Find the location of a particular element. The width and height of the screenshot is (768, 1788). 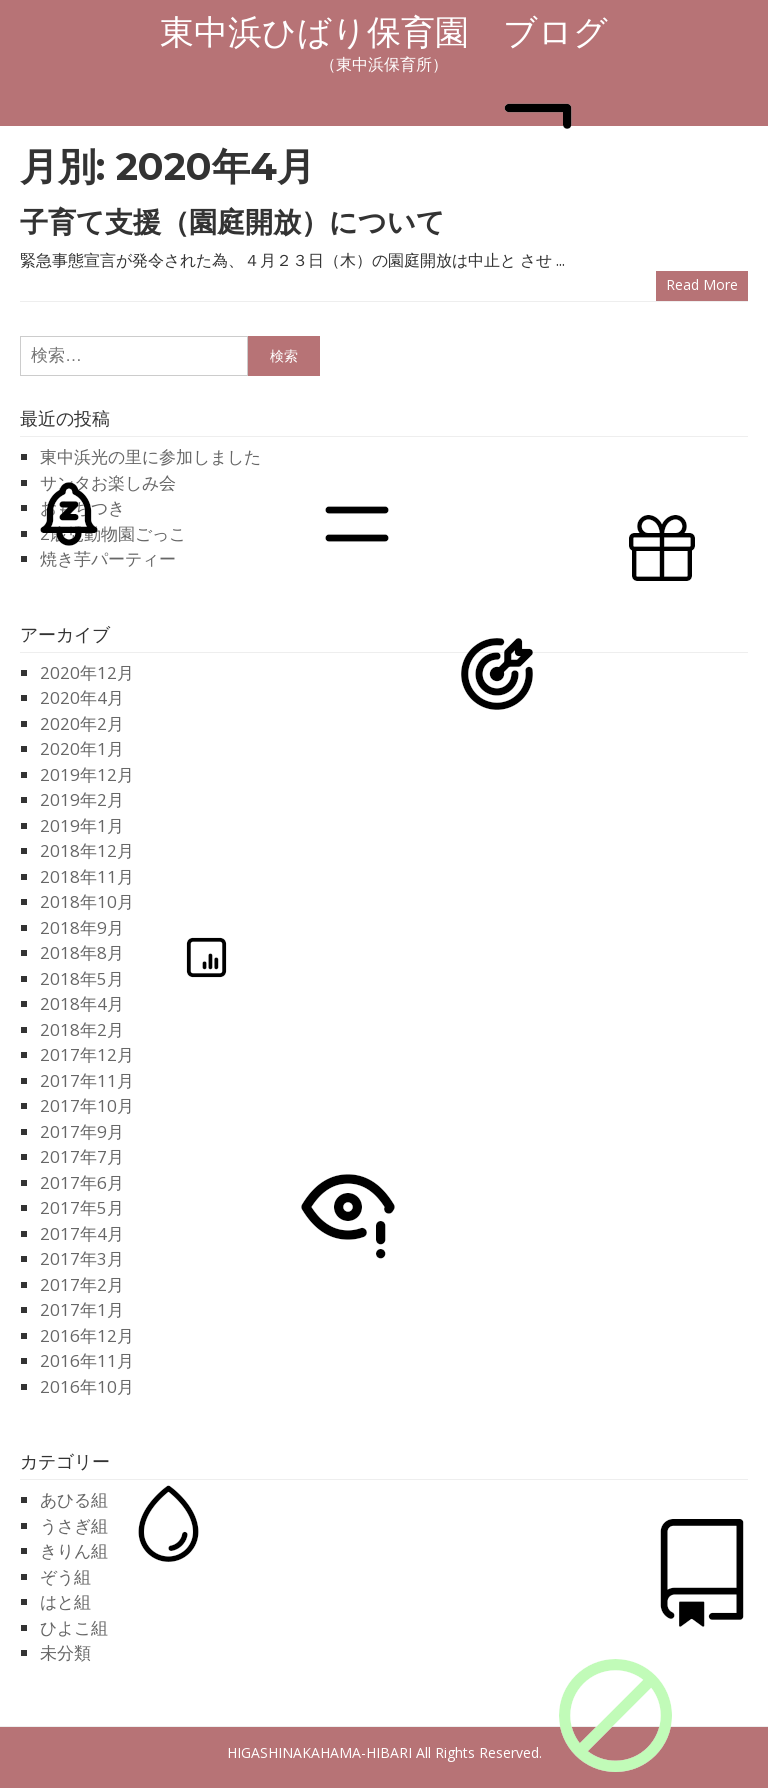

block or ban a user is located at coordinates (615, 1715).